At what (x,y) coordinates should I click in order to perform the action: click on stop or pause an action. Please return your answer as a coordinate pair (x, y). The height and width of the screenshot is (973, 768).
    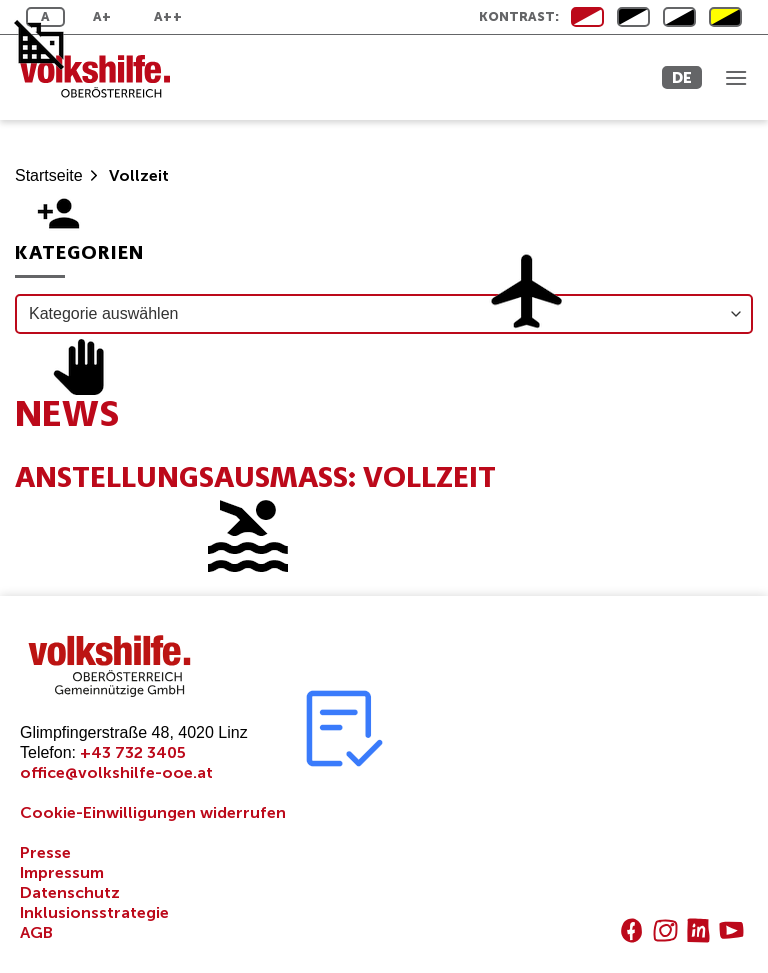
    Looking at the image, I should click on (78, 367).